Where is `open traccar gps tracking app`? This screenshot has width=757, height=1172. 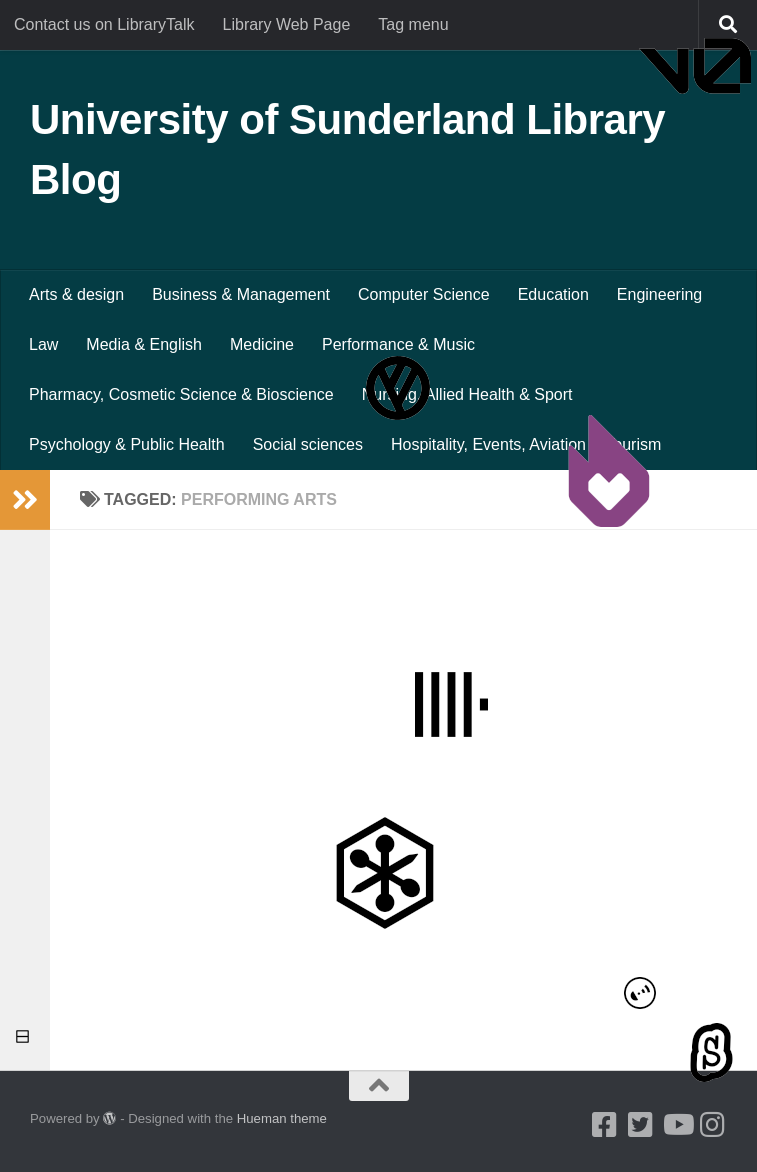 open traccar gps tracking app is located at coordinates (640, 993).